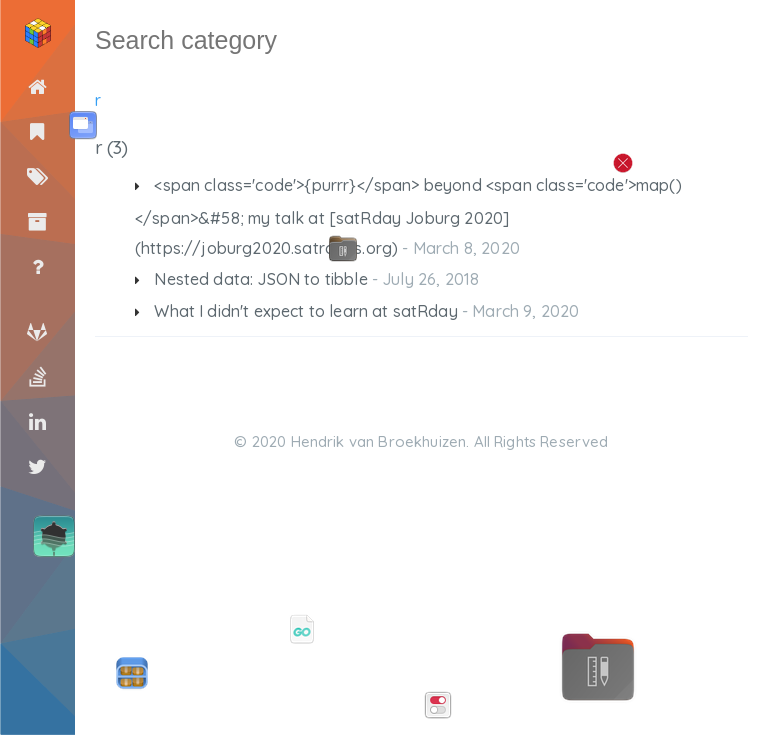  What do you see at coordinates (302, 629) in the screenshot?
I see `a Go programming language source file` at bounding box center [302, 629].